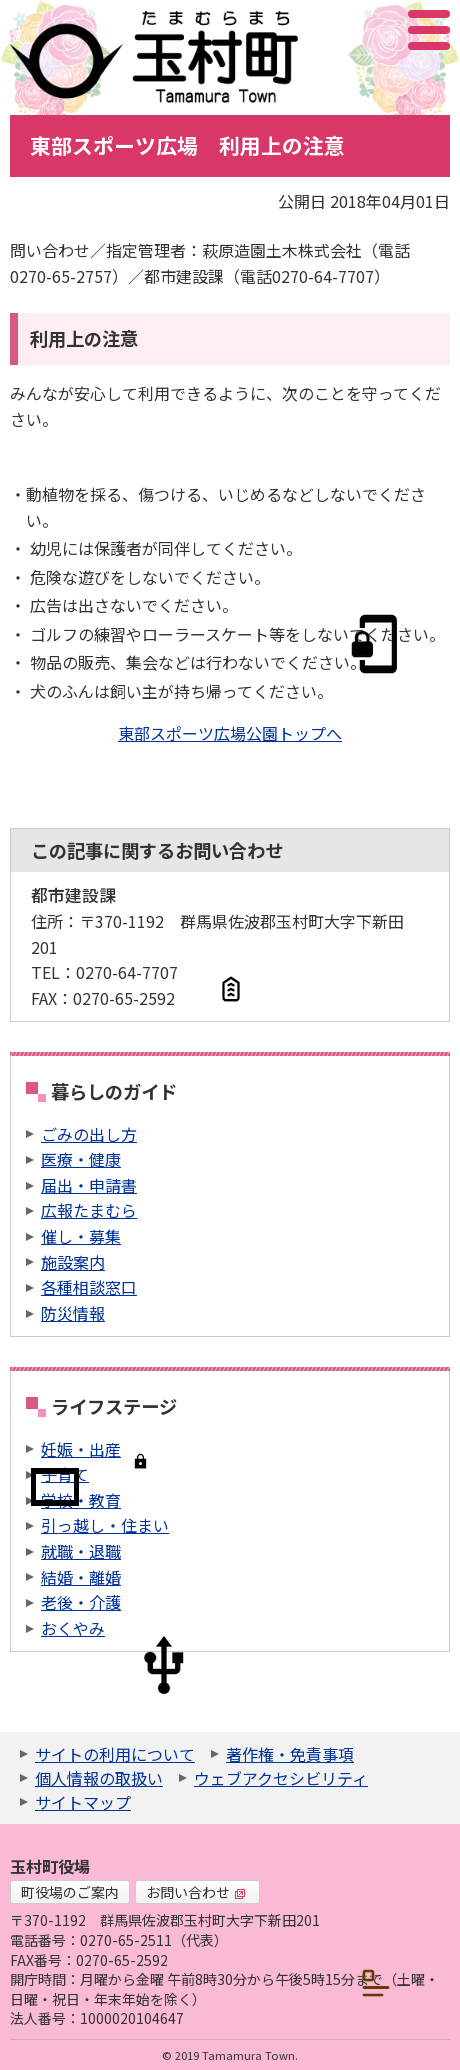 Image resolution: width=460 pixels, height=2070 pixels. Describe the element at coordinates (376, 1983) in the screenshot. I see `add a caption to an image or media` at that location.